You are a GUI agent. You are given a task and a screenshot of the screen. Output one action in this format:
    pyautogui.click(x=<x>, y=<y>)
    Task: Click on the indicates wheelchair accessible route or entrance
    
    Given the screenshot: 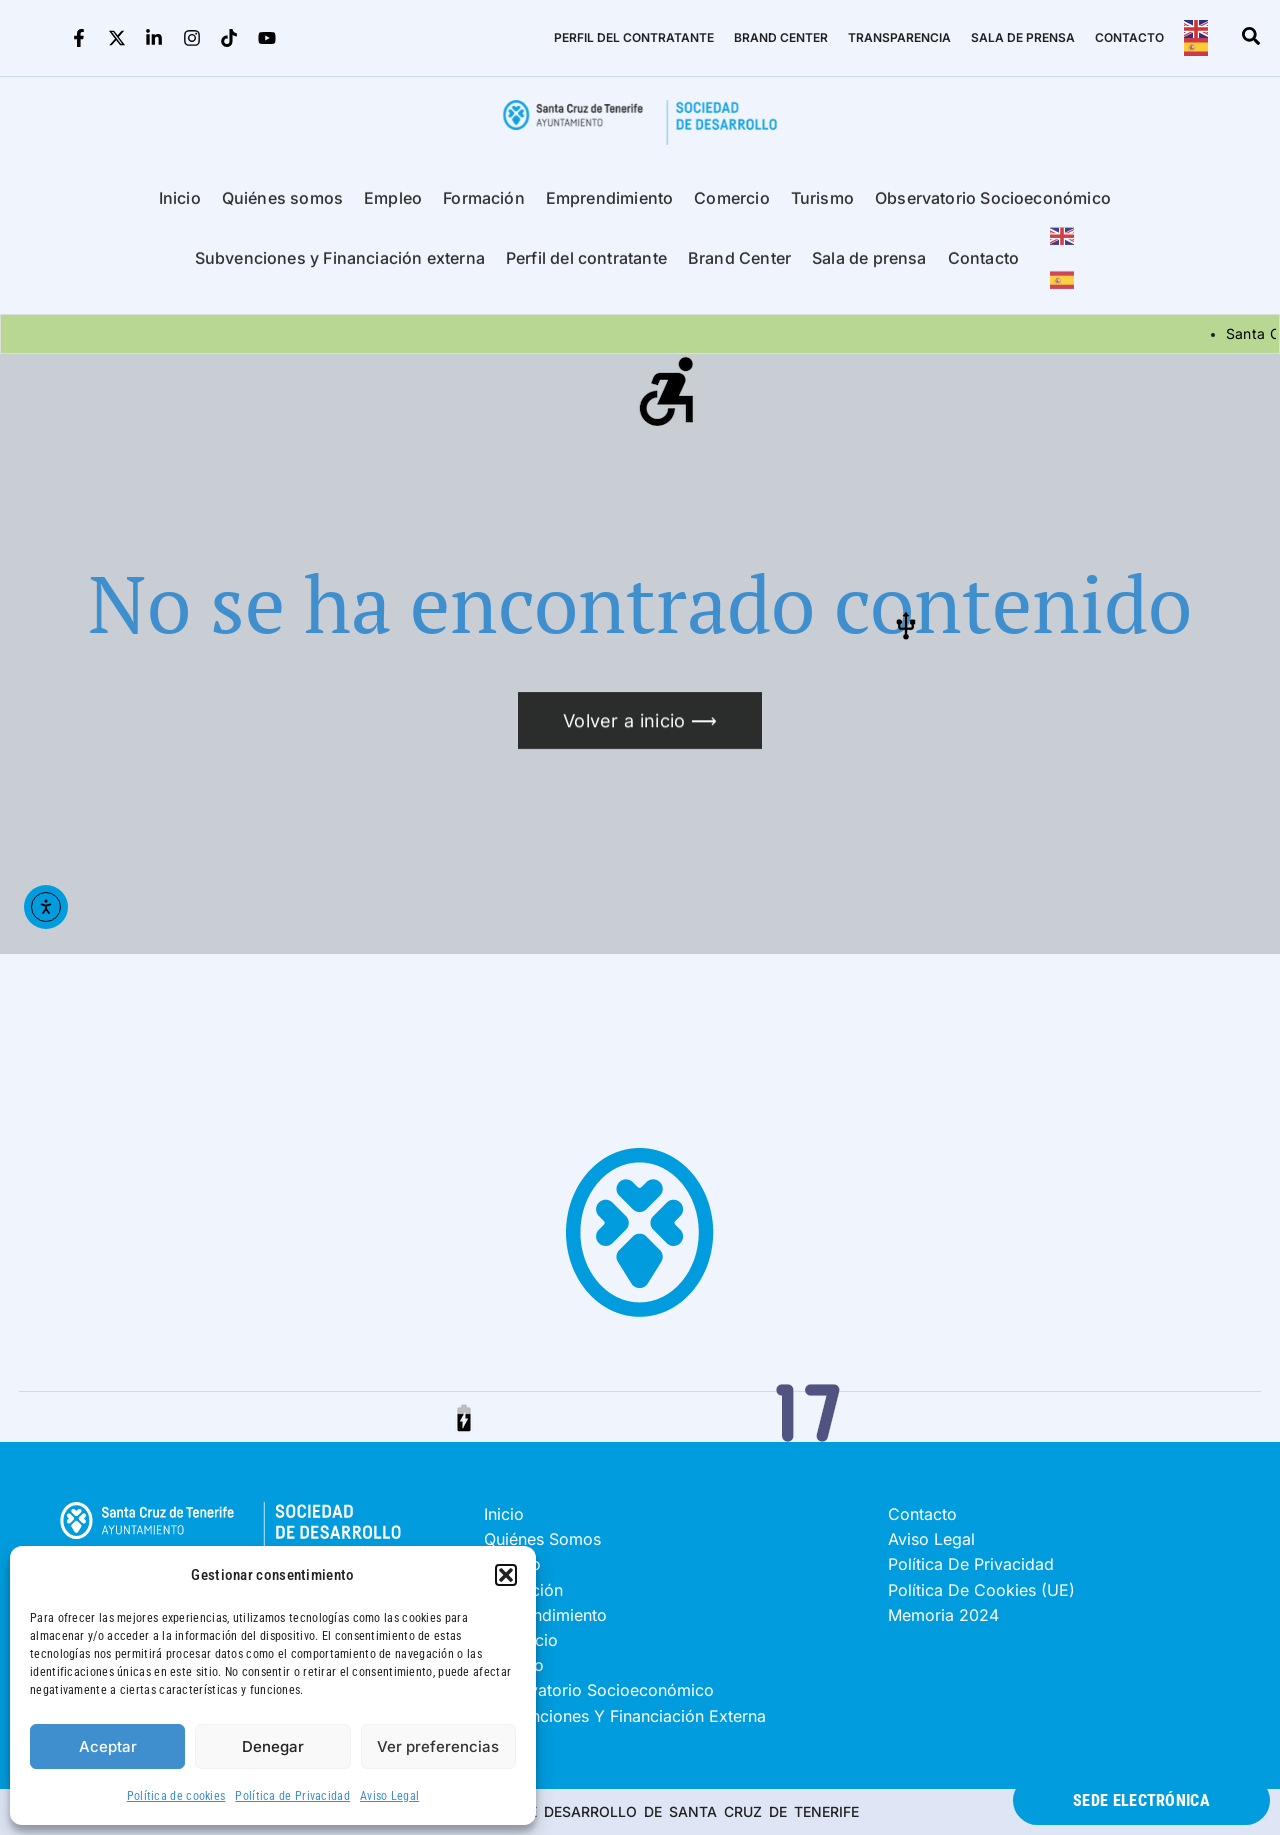 What is the action you would take?
    pyautogui.click(x=664, y=390)
    